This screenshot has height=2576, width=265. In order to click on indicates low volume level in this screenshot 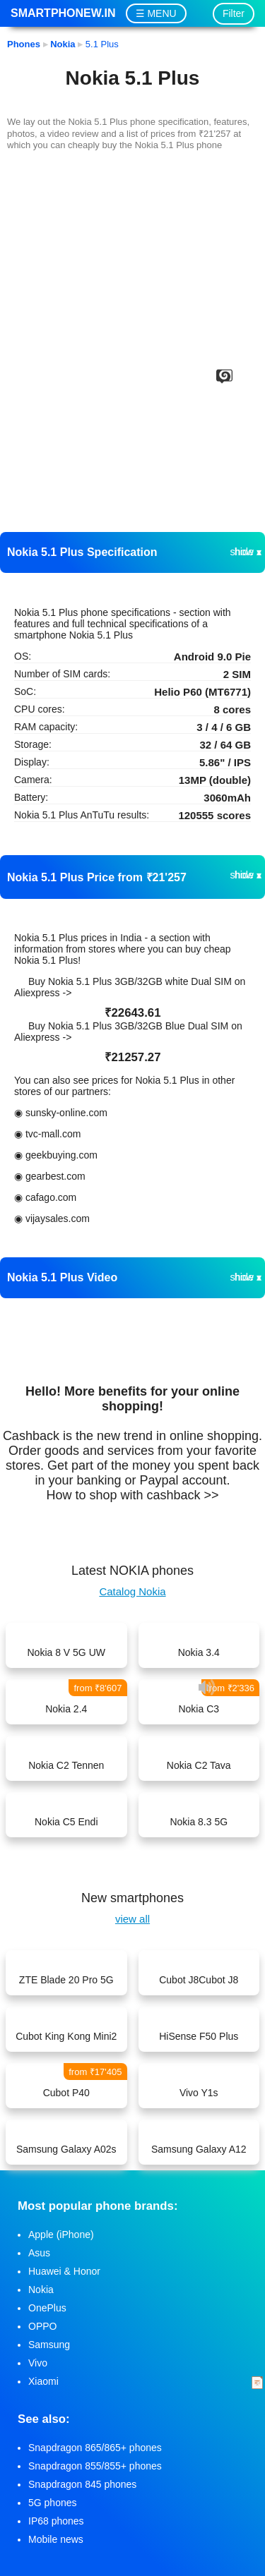, I will do `click(207, 1687)`.